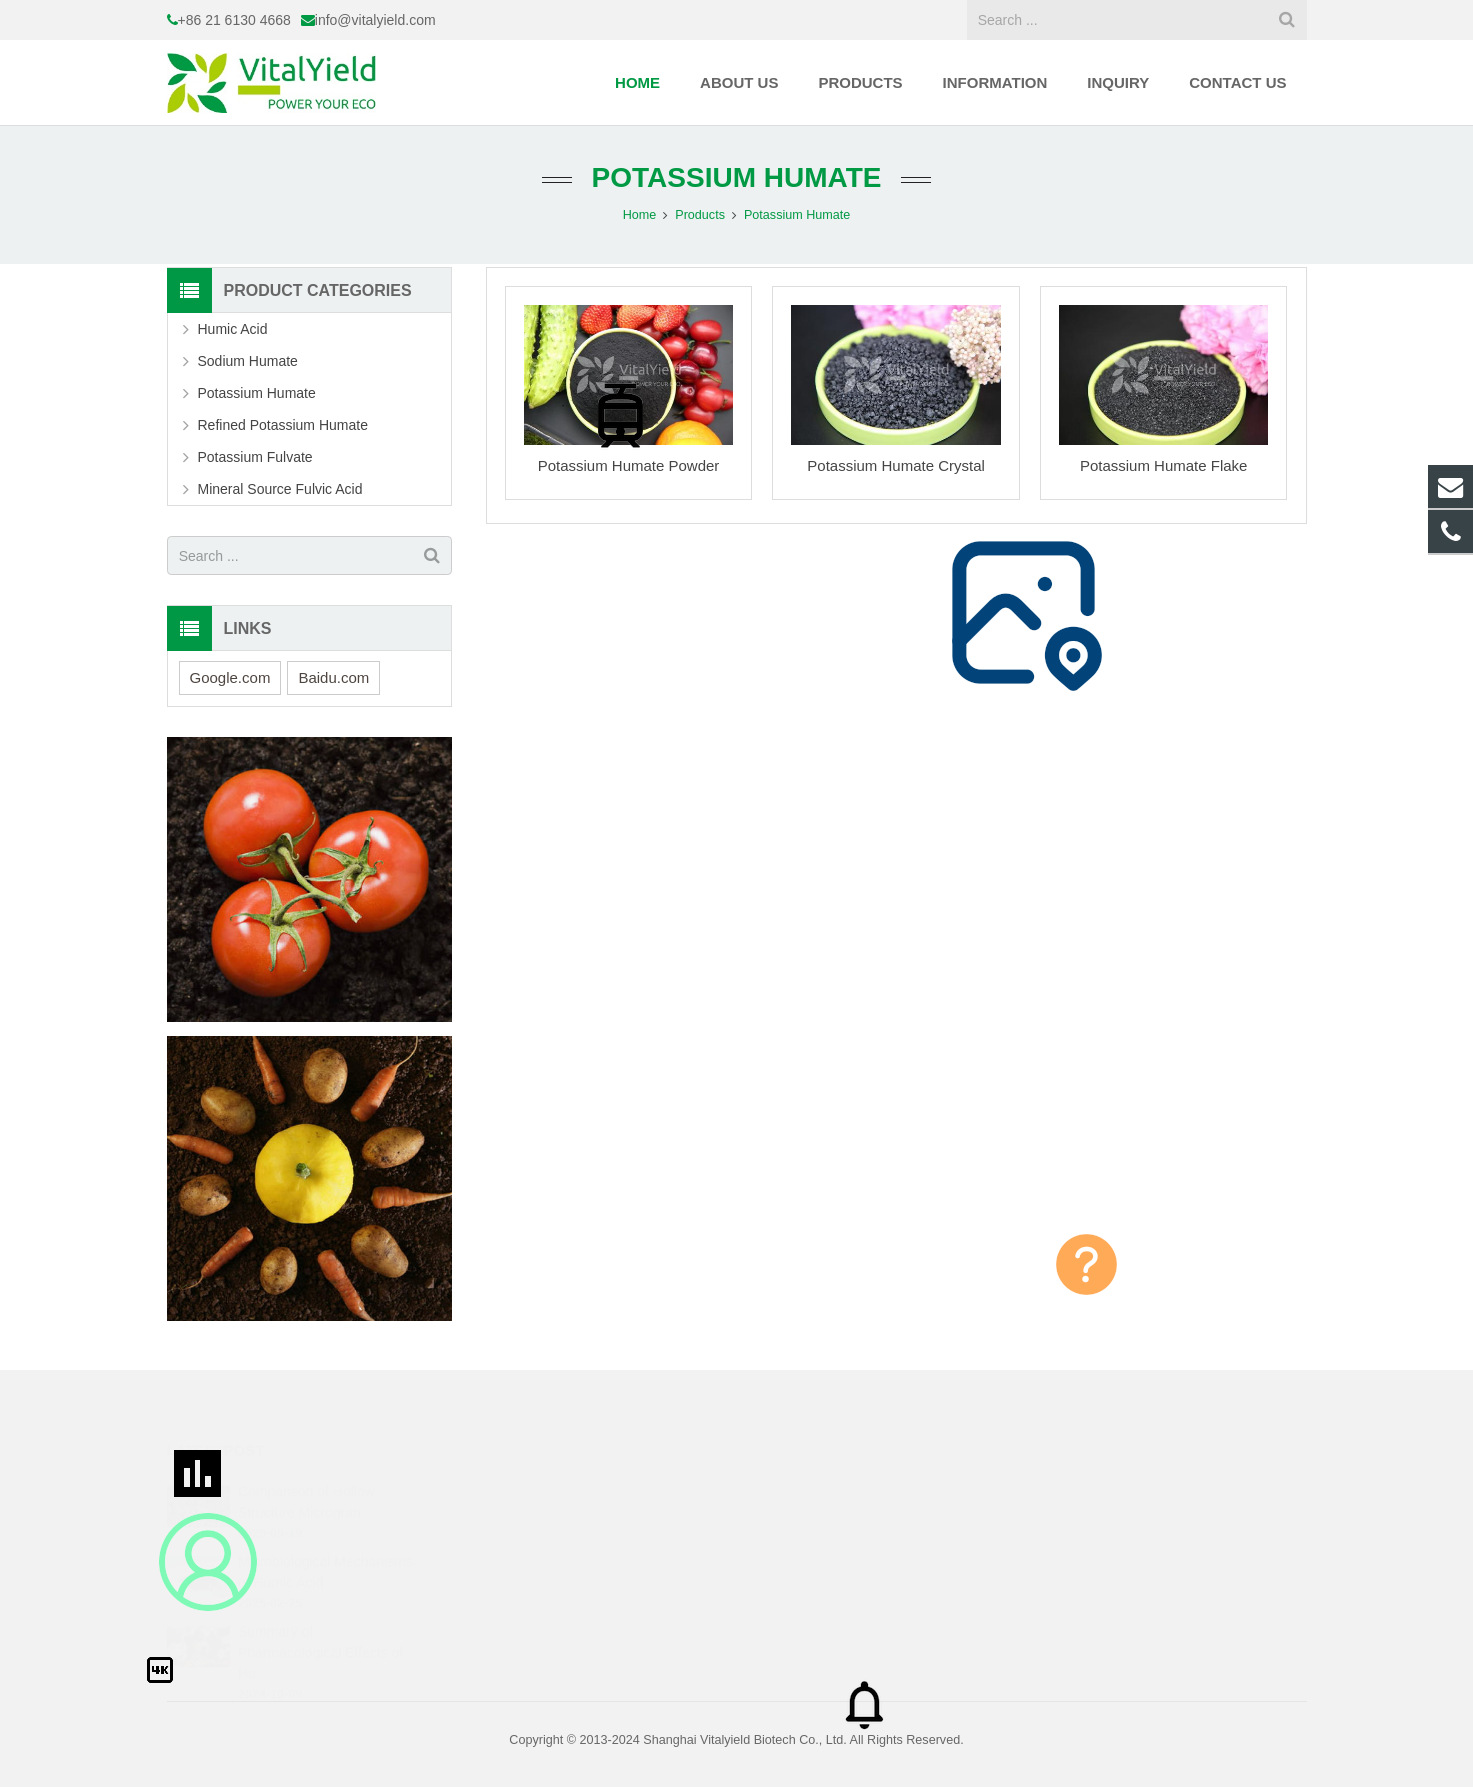 The width and height of the screenshot is (1473, 1787). I want to click on view notifications, so click(864, 1704).